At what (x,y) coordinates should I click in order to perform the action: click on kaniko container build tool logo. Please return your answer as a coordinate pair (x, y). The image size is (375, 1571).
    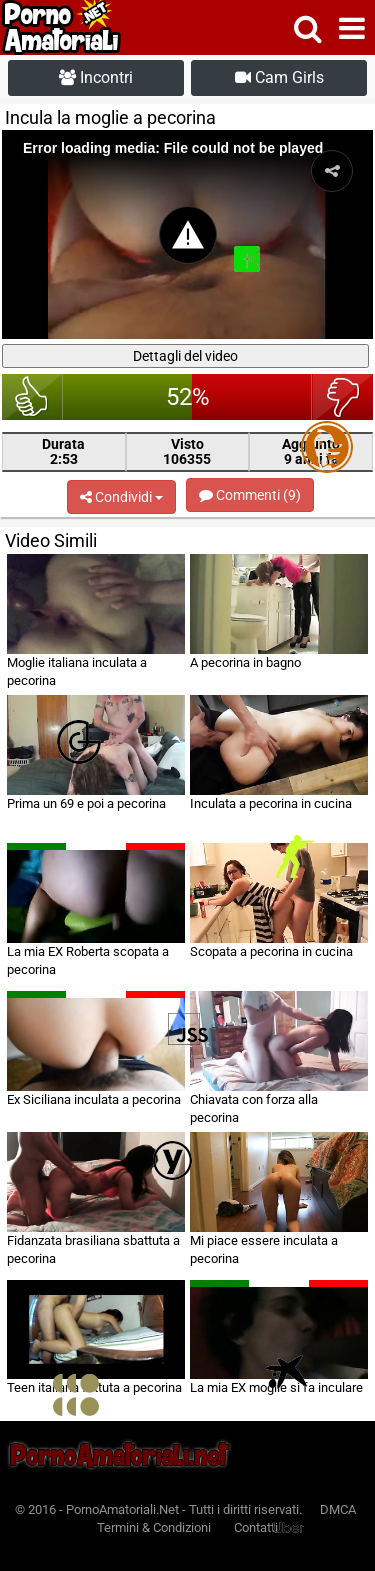
    Looking at the image, I should click on (247, 259).